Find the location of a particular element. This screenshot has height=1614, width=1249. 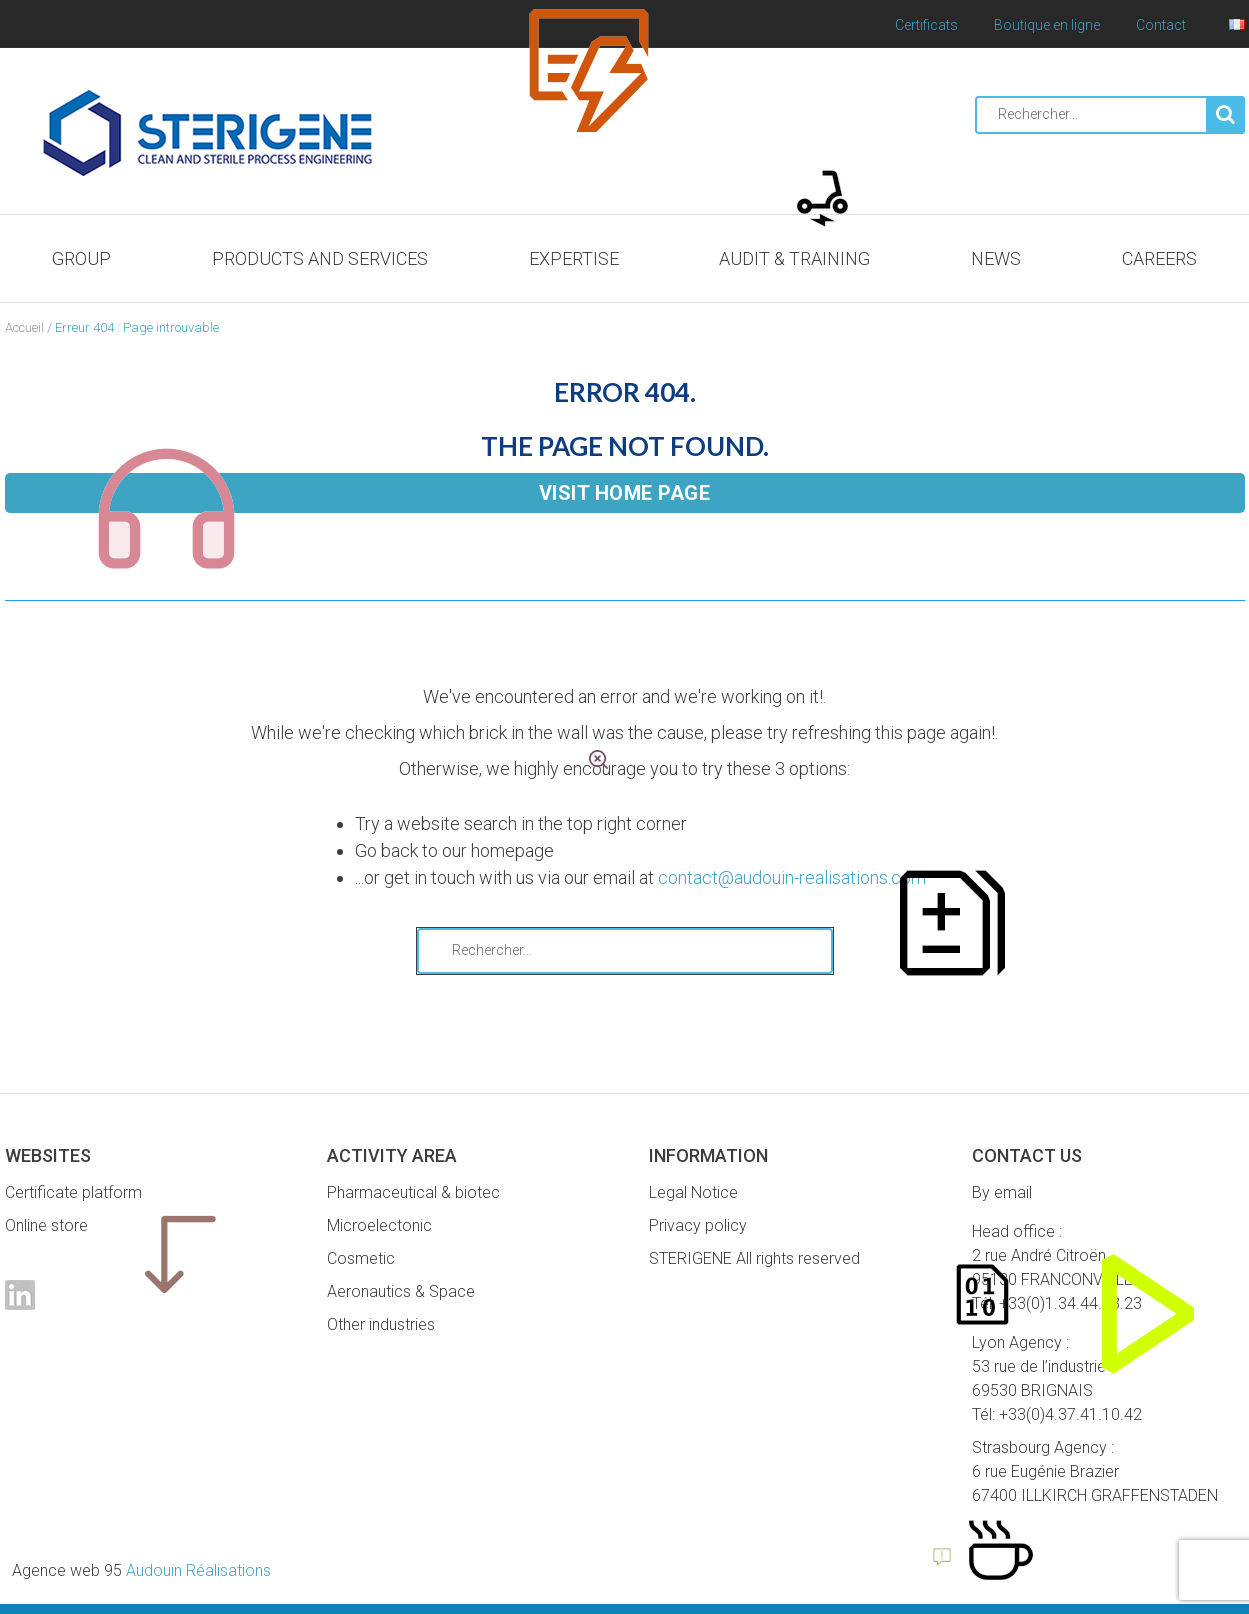

navigate back and down in a menu hierarchy is located at coordinates (180, 1254).